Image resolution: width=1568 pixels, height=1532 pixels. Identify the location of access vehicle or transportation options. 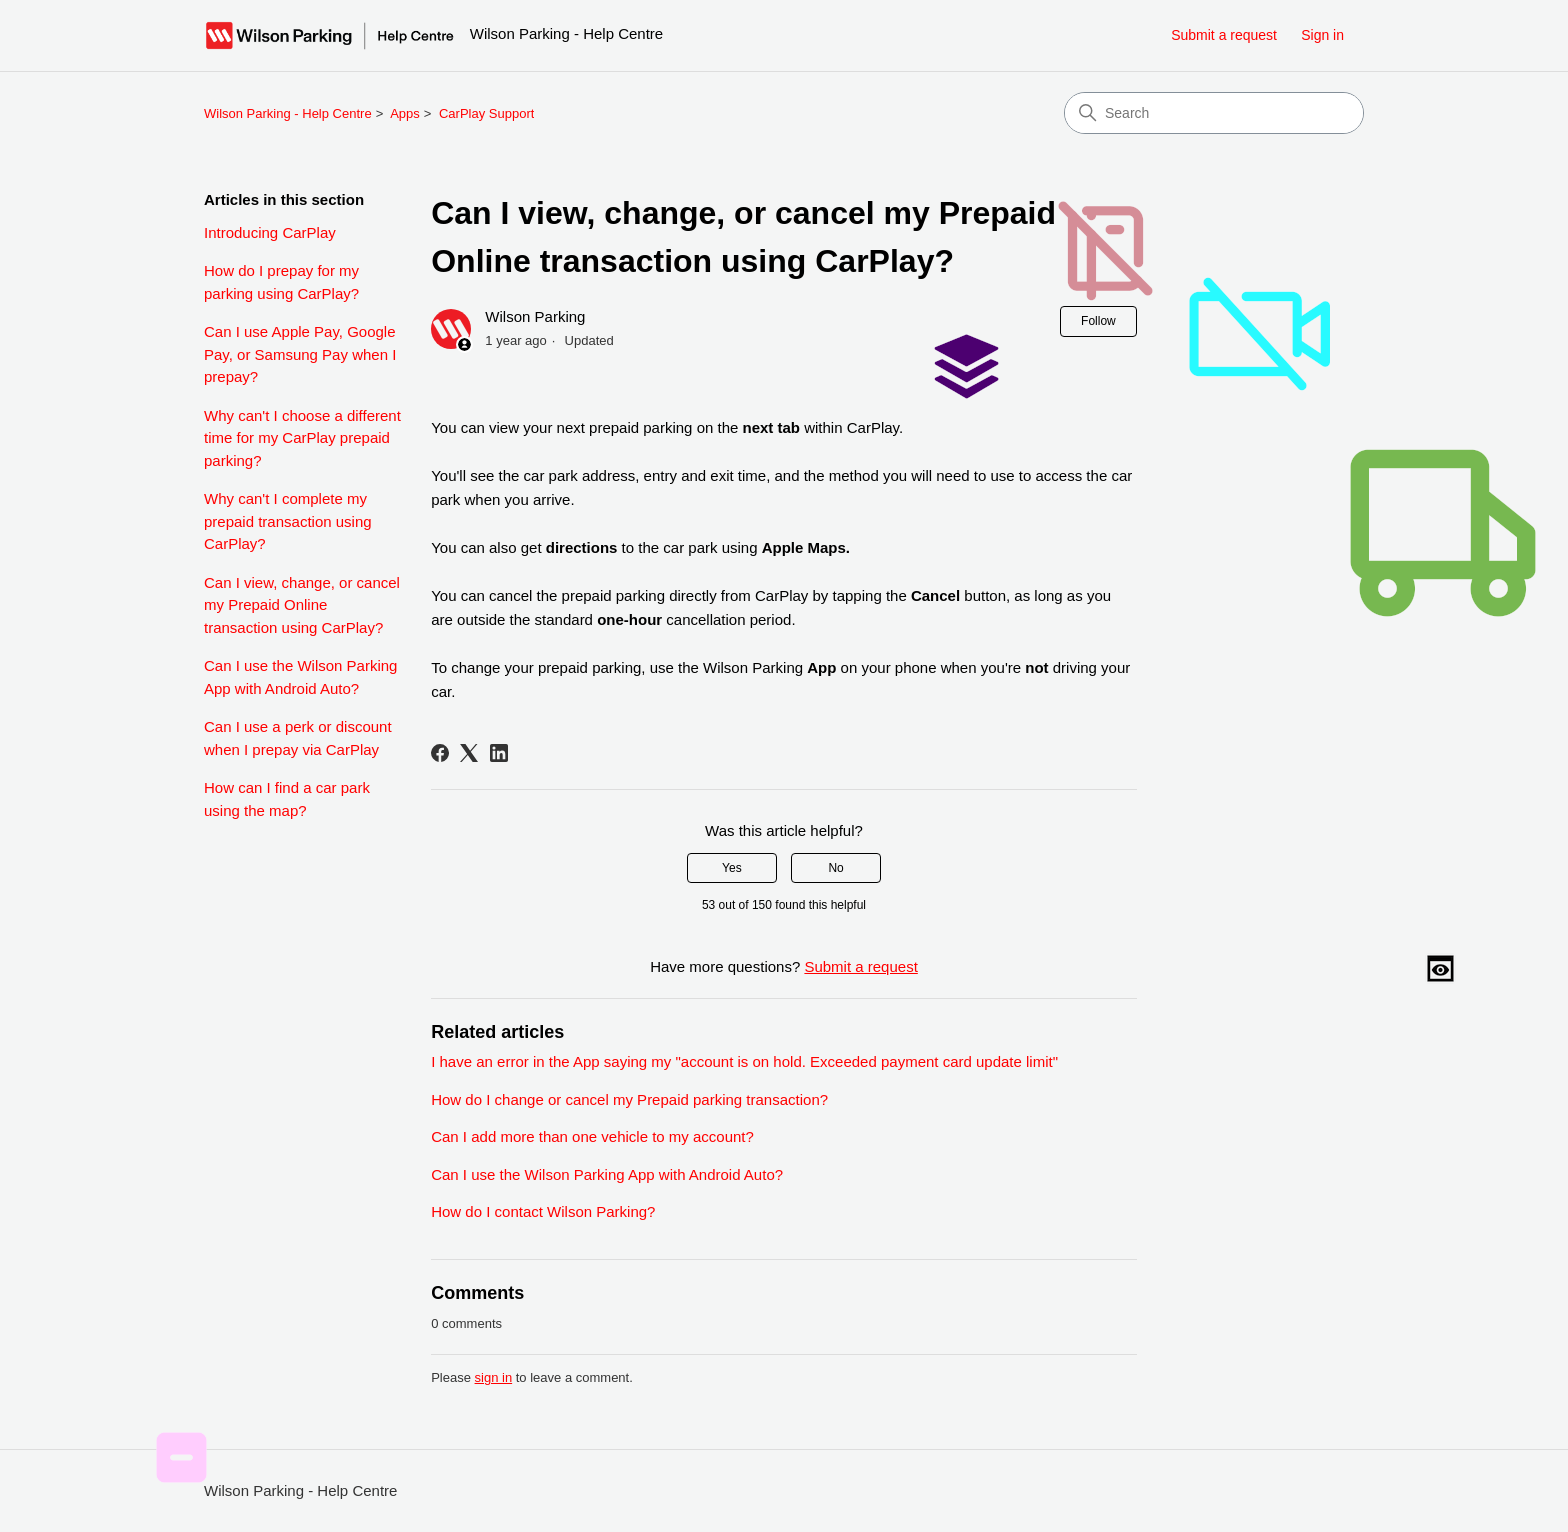
(1443, 533).